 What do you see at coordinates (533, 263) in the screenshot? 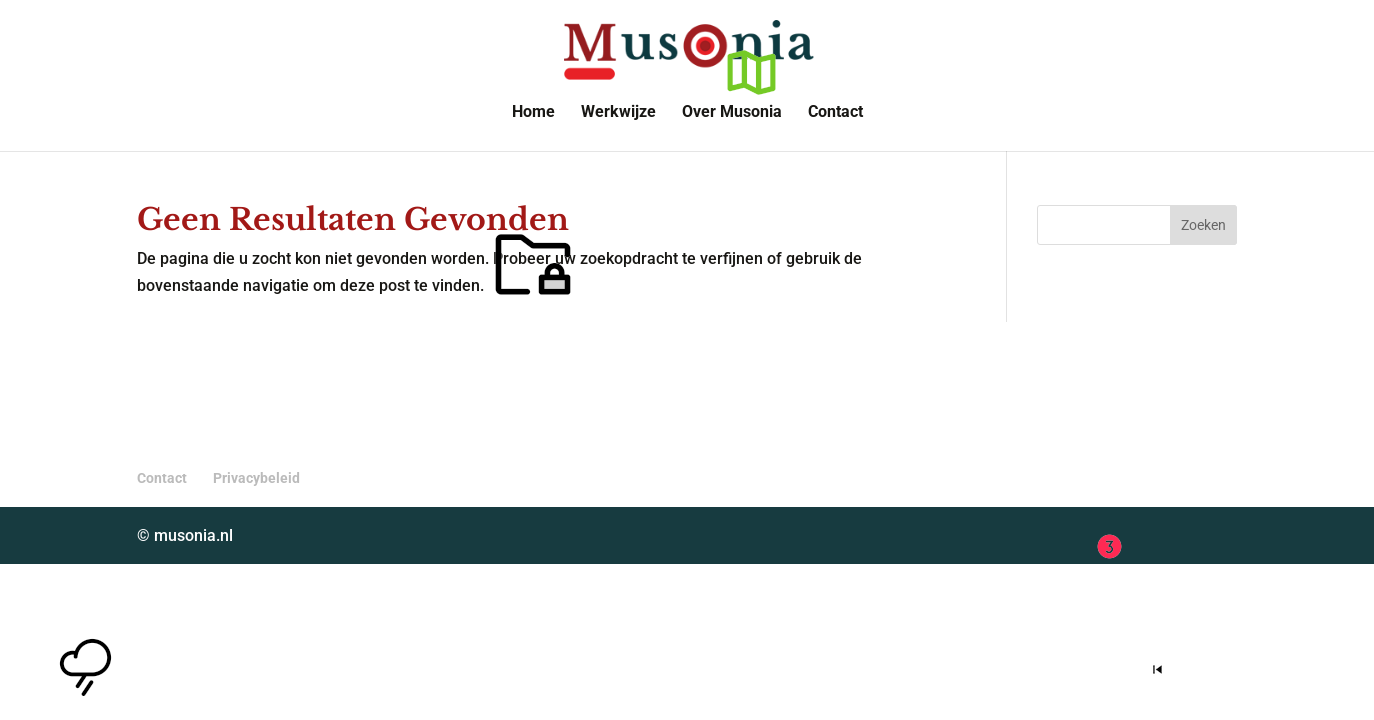
I see `access a password-protected folder` at bounding box center [533, 263].